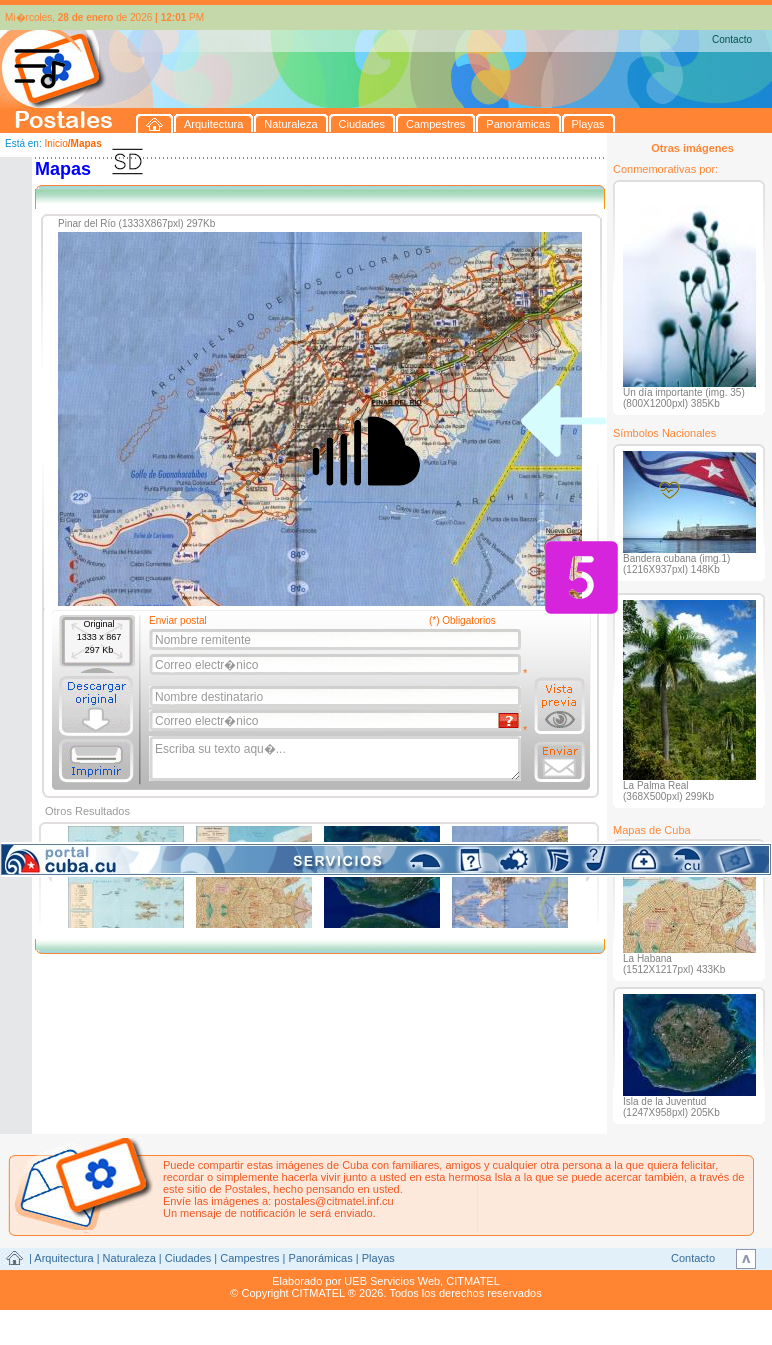 The width and height of the screenshot is (772, 1345). What do you see at coordinates (37, 66) in the screenshot?
I see `view or manage your playlist` at bounding box center [37, 66].